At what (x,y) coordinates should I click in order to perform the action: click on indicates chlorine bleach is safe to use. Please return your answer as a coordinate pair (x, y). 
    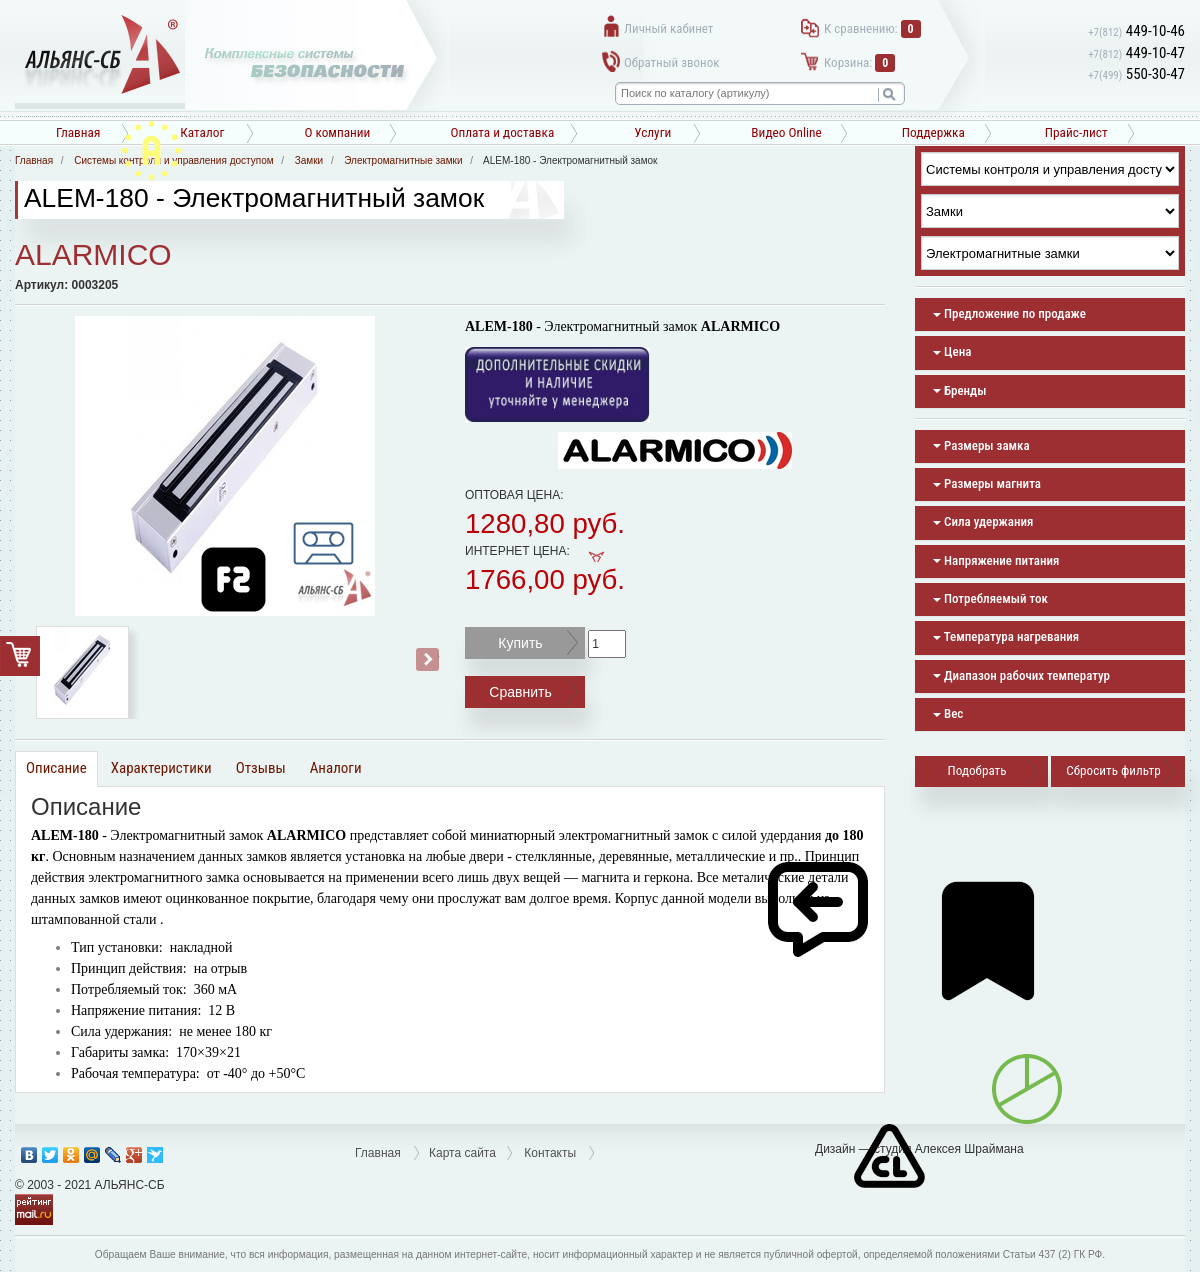
    Looking at the image, I should click on (889, 1159).